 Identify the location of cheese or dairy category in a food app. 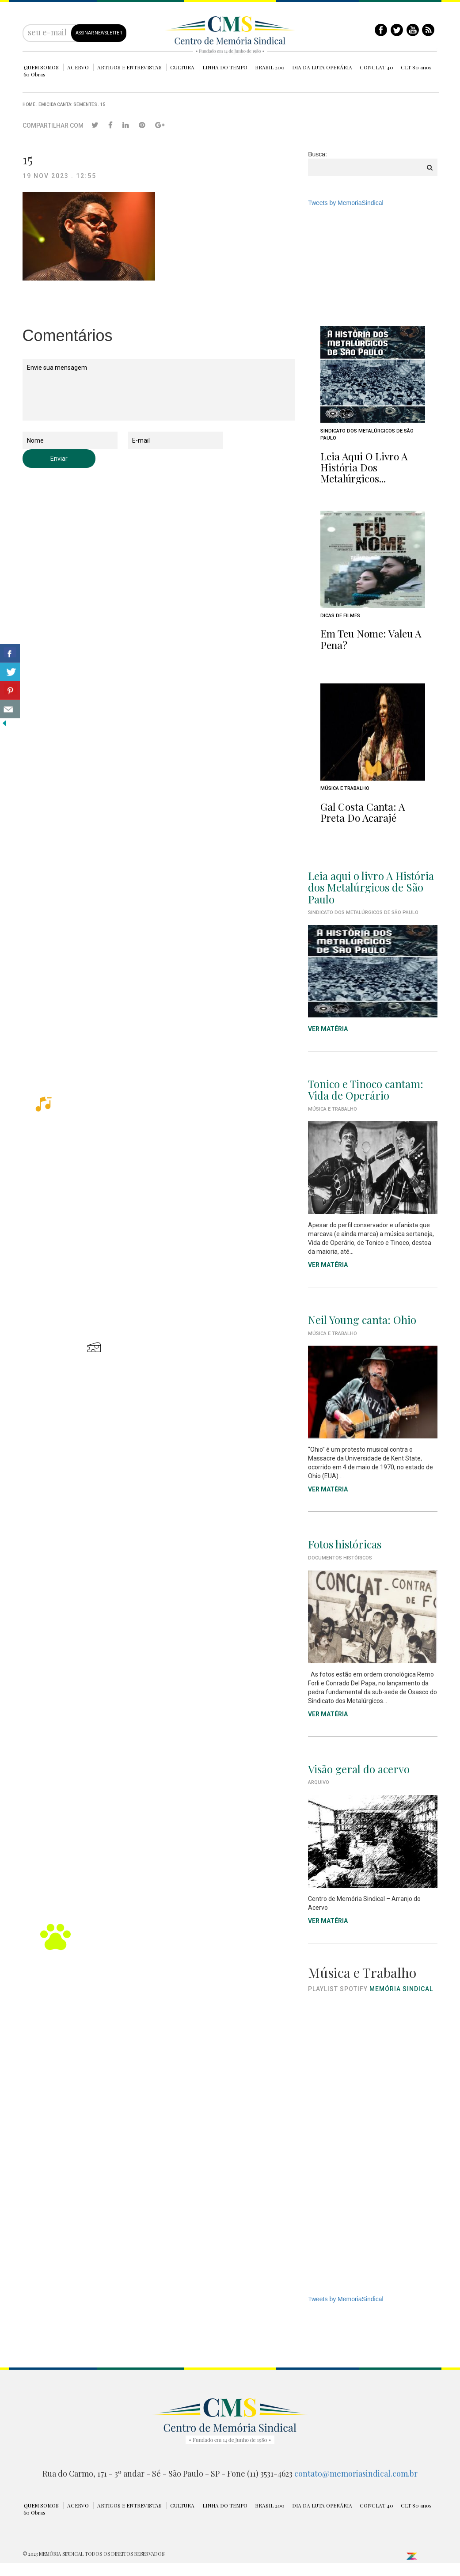
(94, 1348).